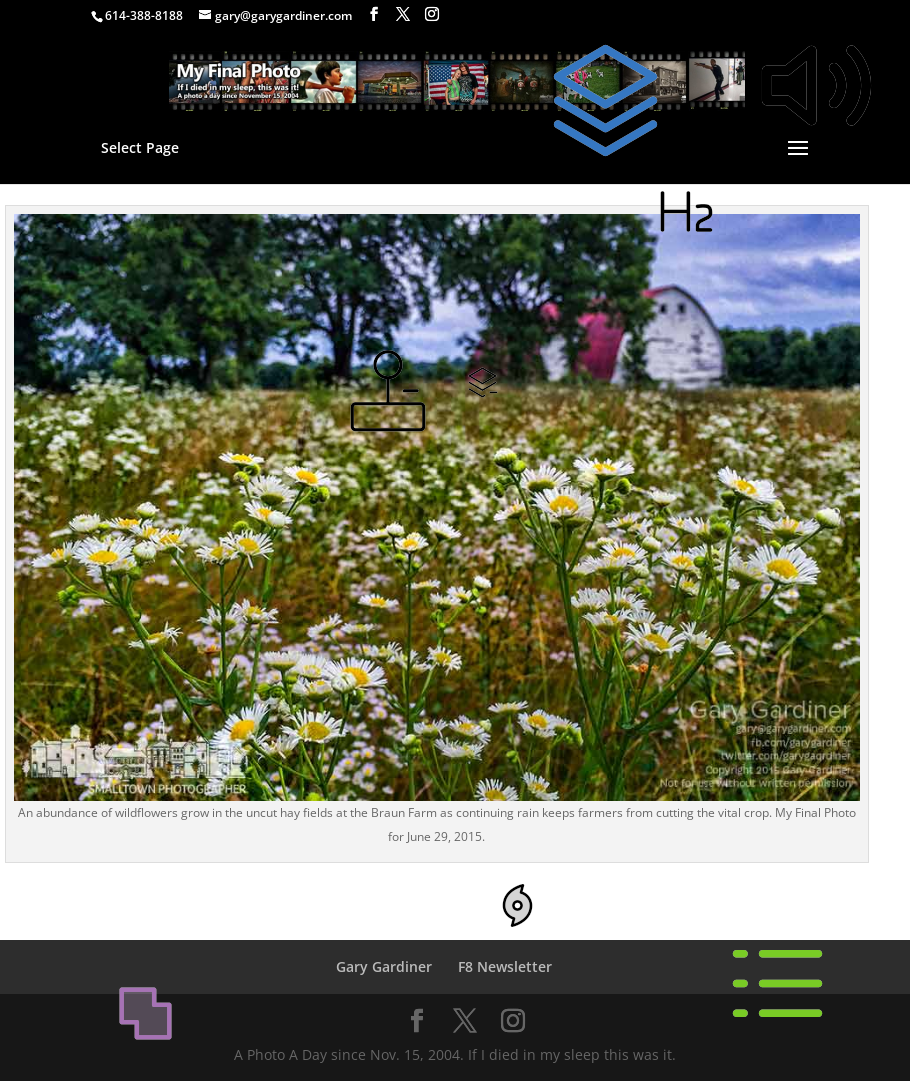 This screenshot has height=1081, width=910. I want to click on format text as heading level 2, so click(686, 211).